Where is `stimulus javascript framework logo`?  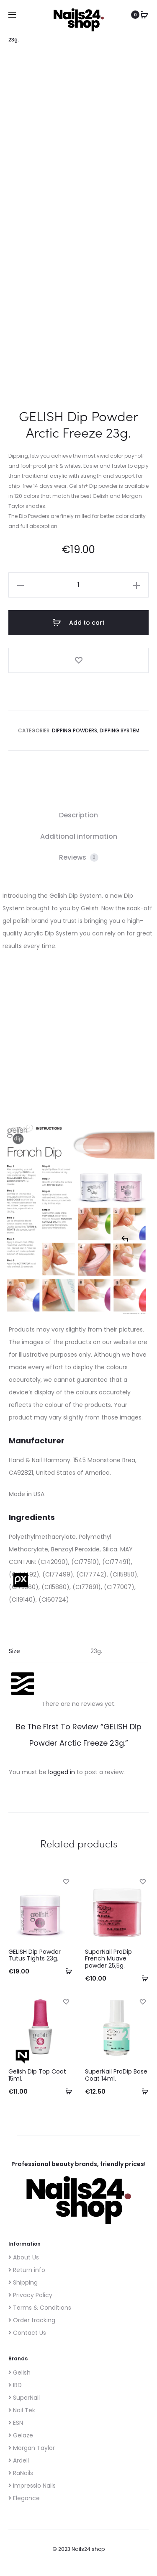 stimulus javascript framework logo is located at coordinates (23, 1684).